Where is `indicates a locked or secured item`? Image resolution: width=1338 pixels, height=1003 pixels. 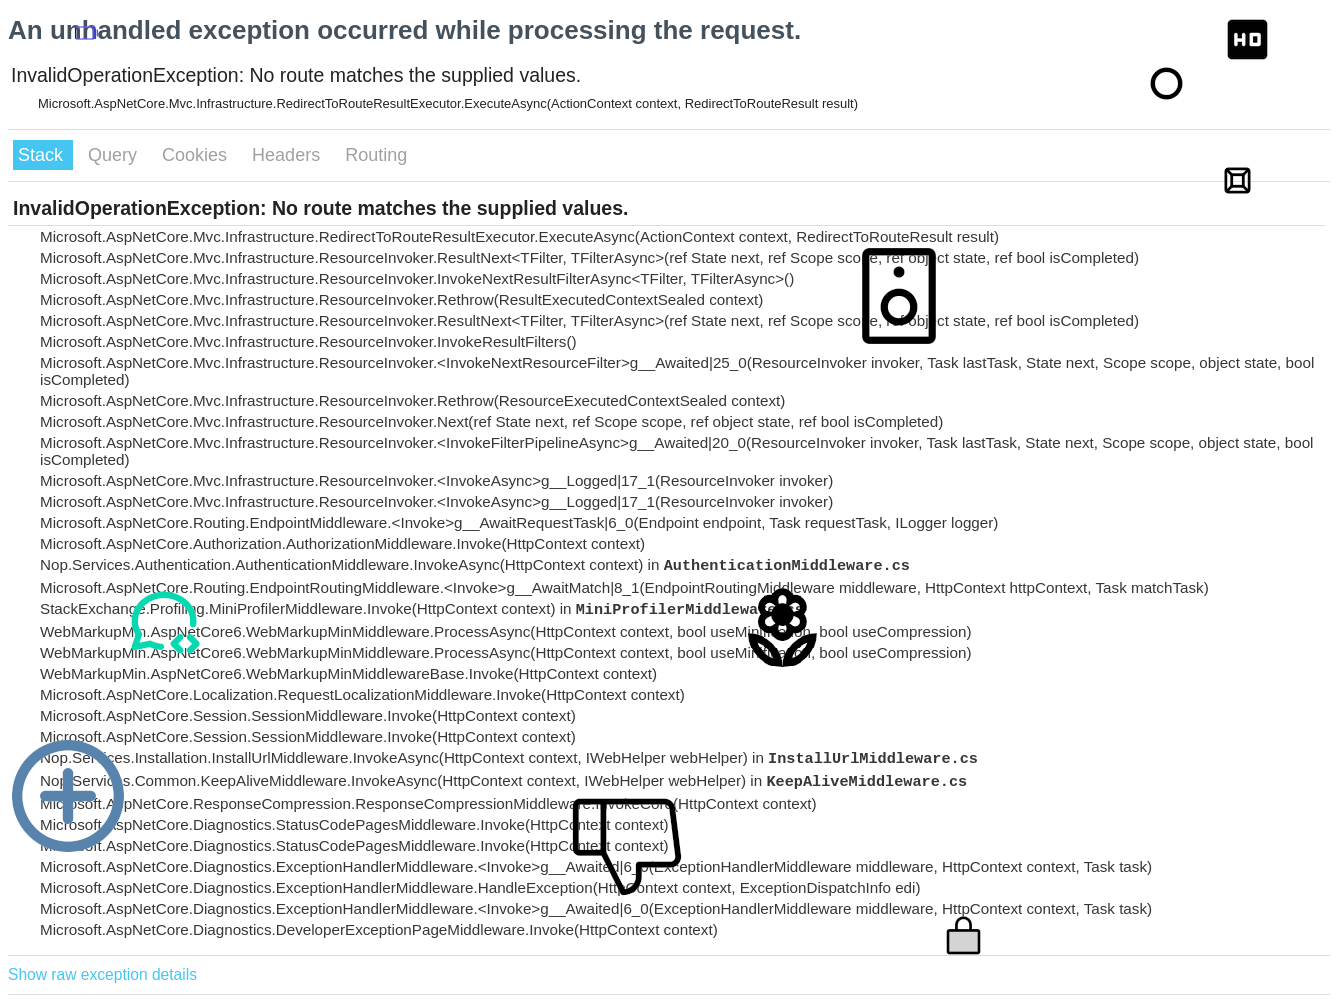
indicates a locked or secured item is located at coordinates (963, 937).